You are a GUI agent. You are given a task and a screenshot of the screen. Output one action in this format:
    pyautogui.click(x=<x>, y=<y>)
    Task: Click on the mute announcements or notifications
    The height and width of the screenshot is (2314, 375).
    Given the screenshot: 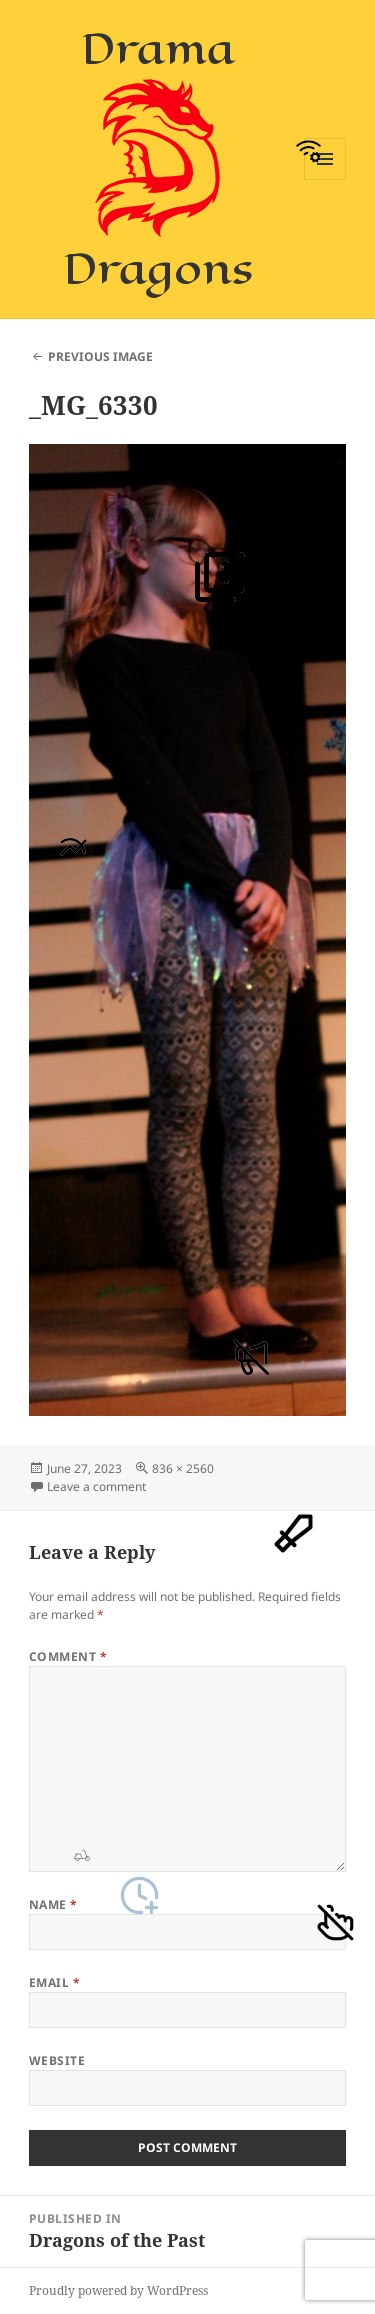 What is the action you would take?
    pyautogui.click(x=251, y=1357)
    